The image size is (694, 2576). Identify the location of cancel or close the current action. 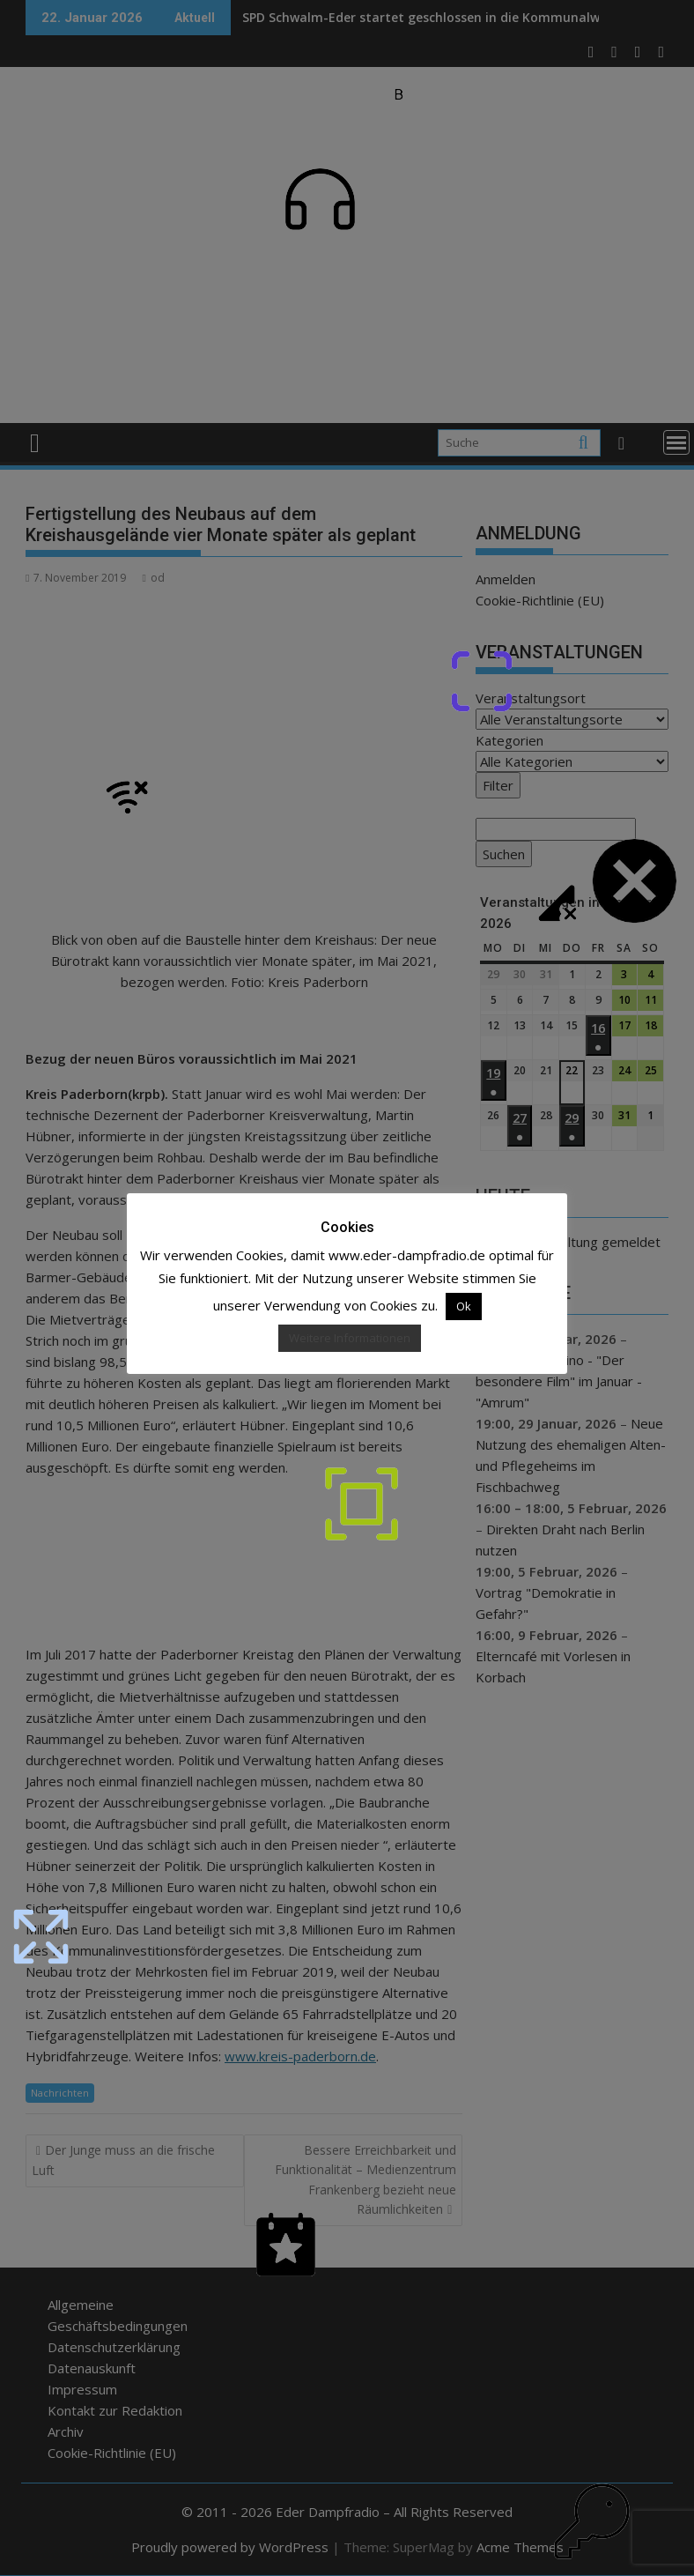
(634, 880).